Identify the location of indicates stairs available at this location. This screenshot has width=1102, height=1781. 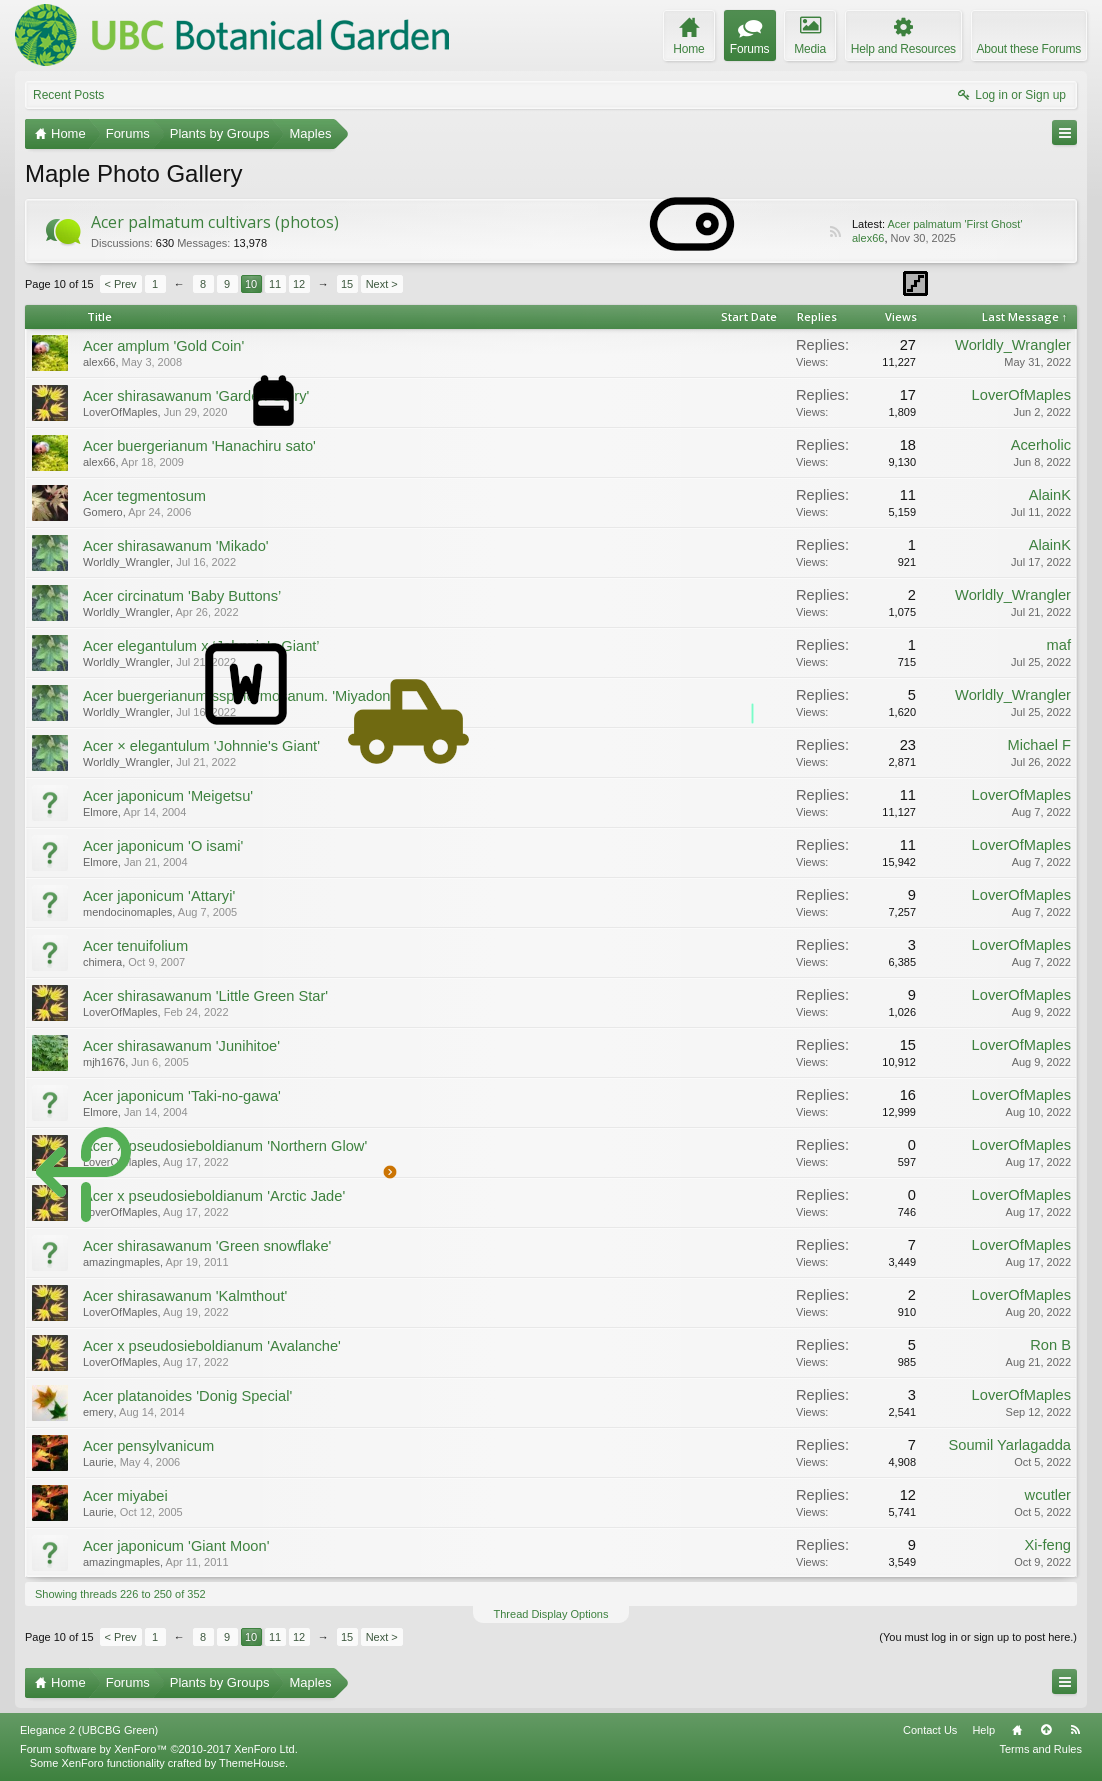
(915, 283).